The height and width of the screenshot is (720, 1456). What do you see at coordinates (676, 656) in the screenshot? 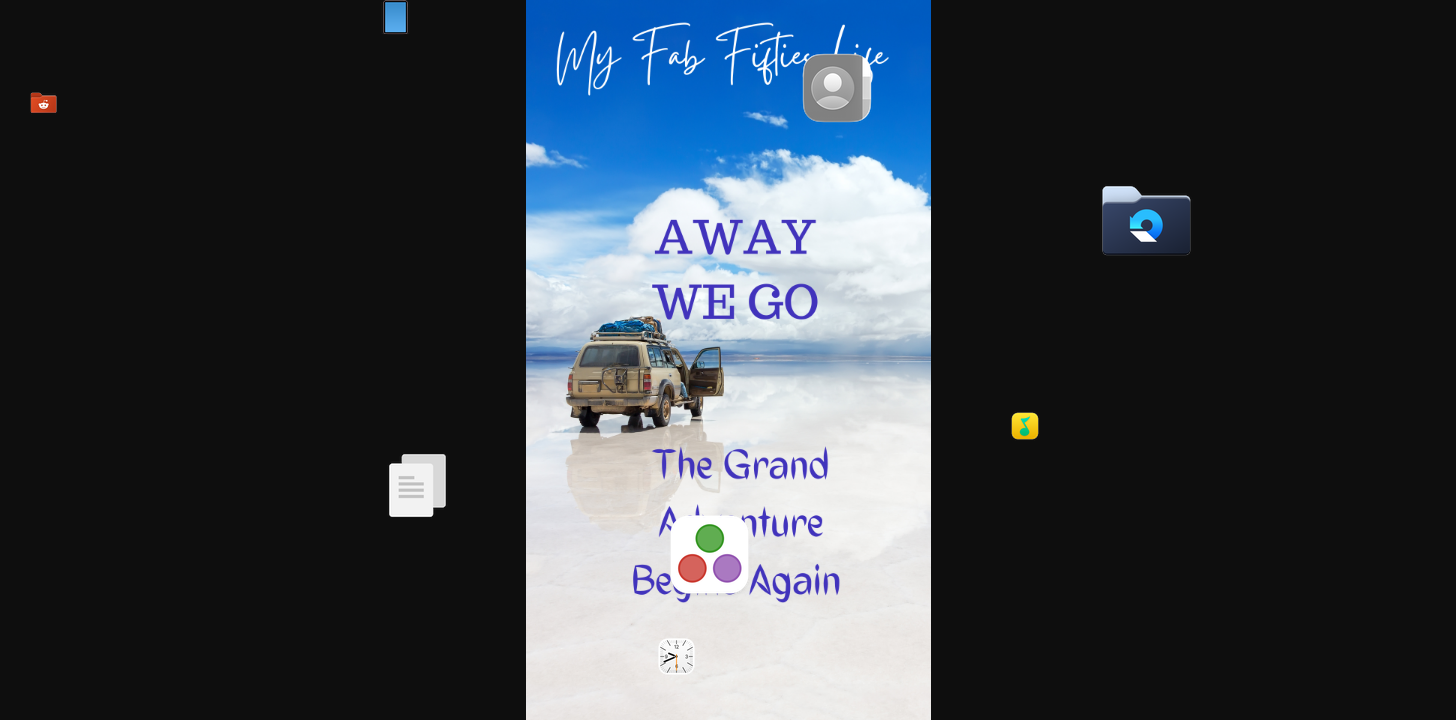
I see `open date and time settings` at bounding box center [676, 656].